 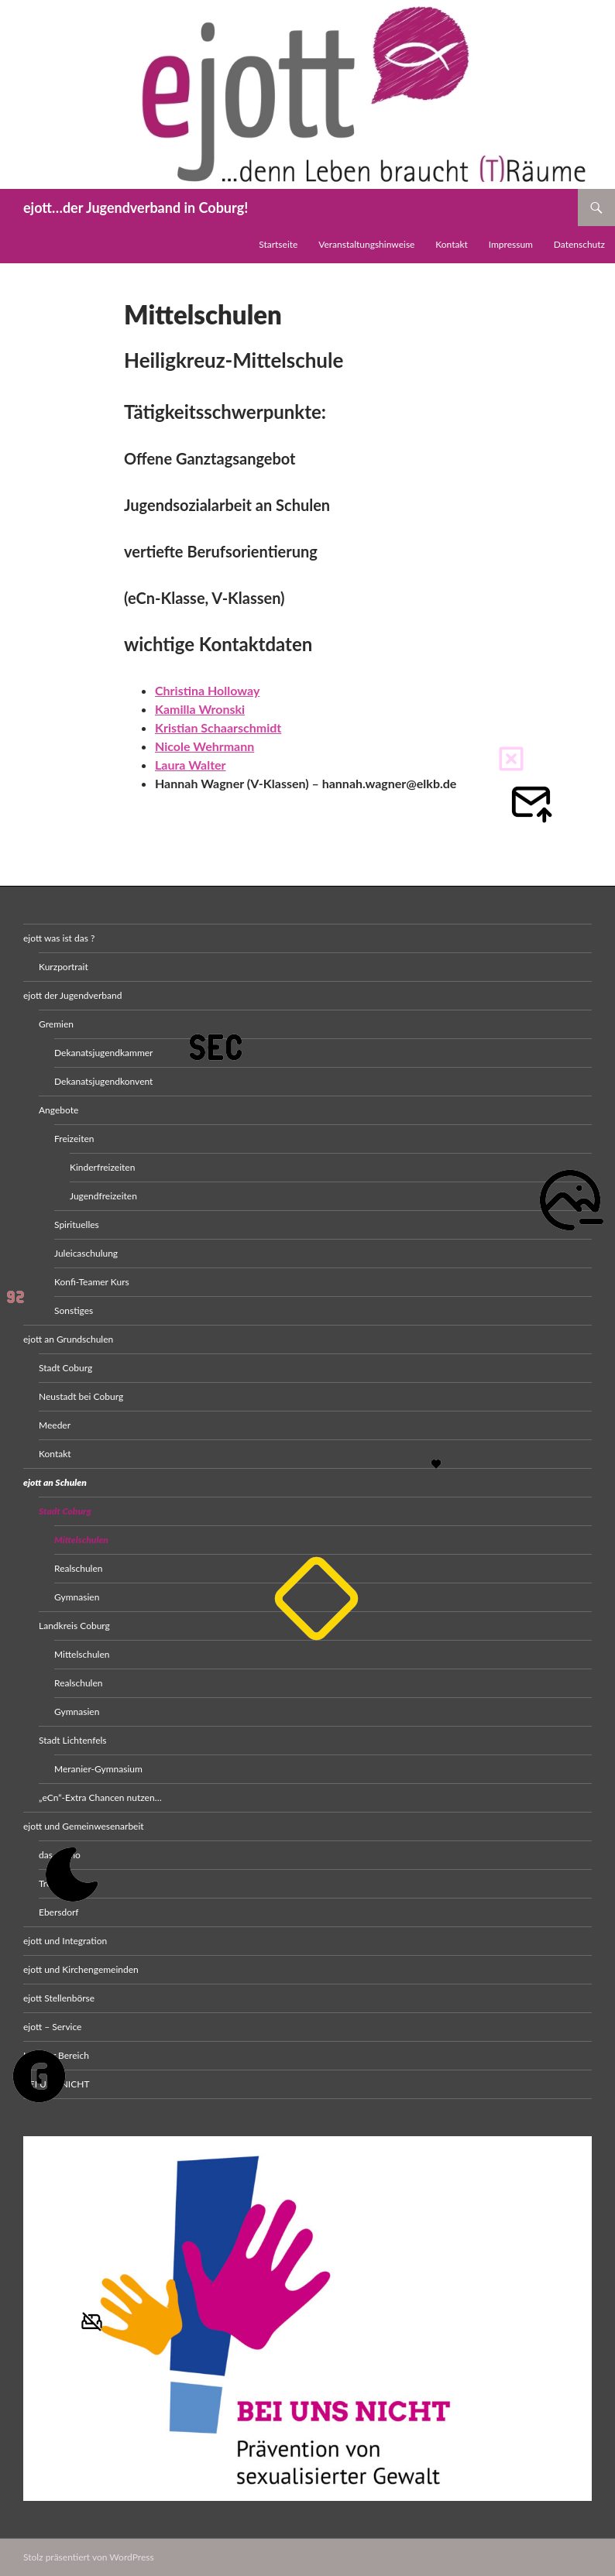 I want to click on displays the number 92 as a badge or counter, so click(x=15, y=1297).